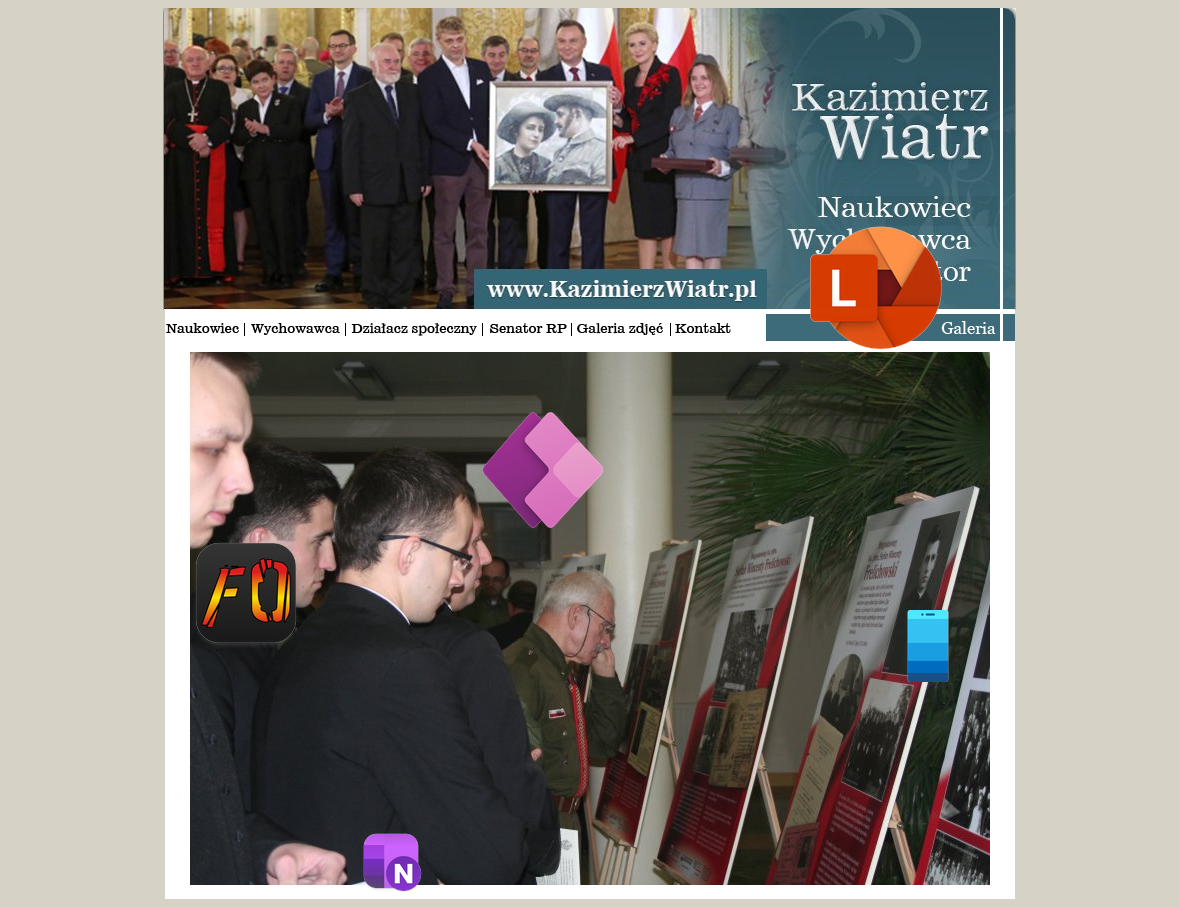 This screenshot has height=907, width=1179. Describe the element at coordinates (928, 646) in the screenshot. I see `open the your phone companion app` at that location.